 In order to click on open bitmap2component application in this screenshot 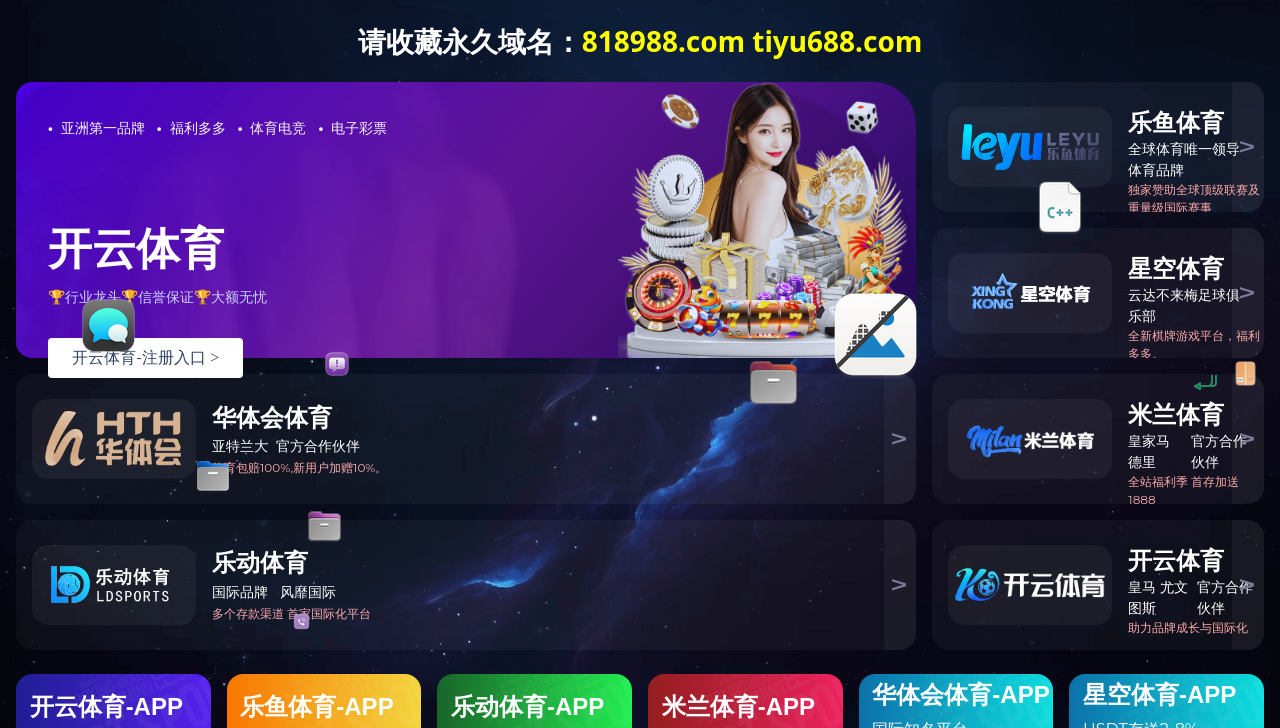, I will do `click(875, 334)`.